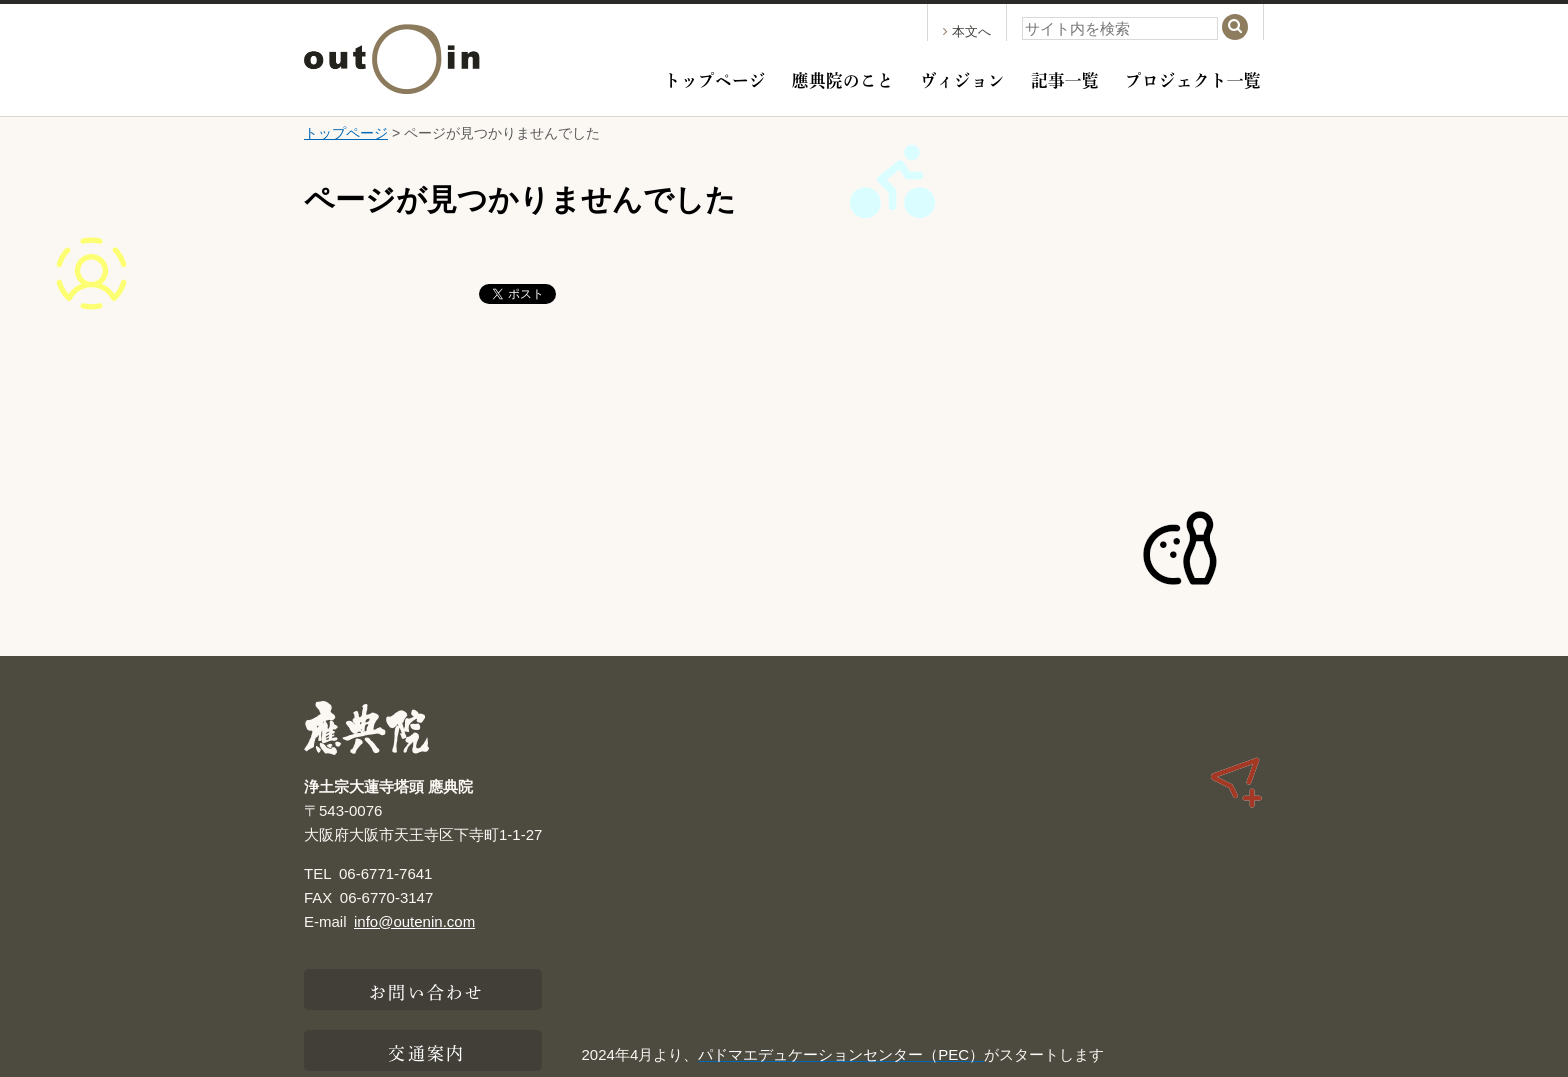 The image size is (1568, 1077). What do you see at coordinates (1180, 548) in the screenshot?
I see `browse bowling alleys nearby` at bounding box center [1180, 548].